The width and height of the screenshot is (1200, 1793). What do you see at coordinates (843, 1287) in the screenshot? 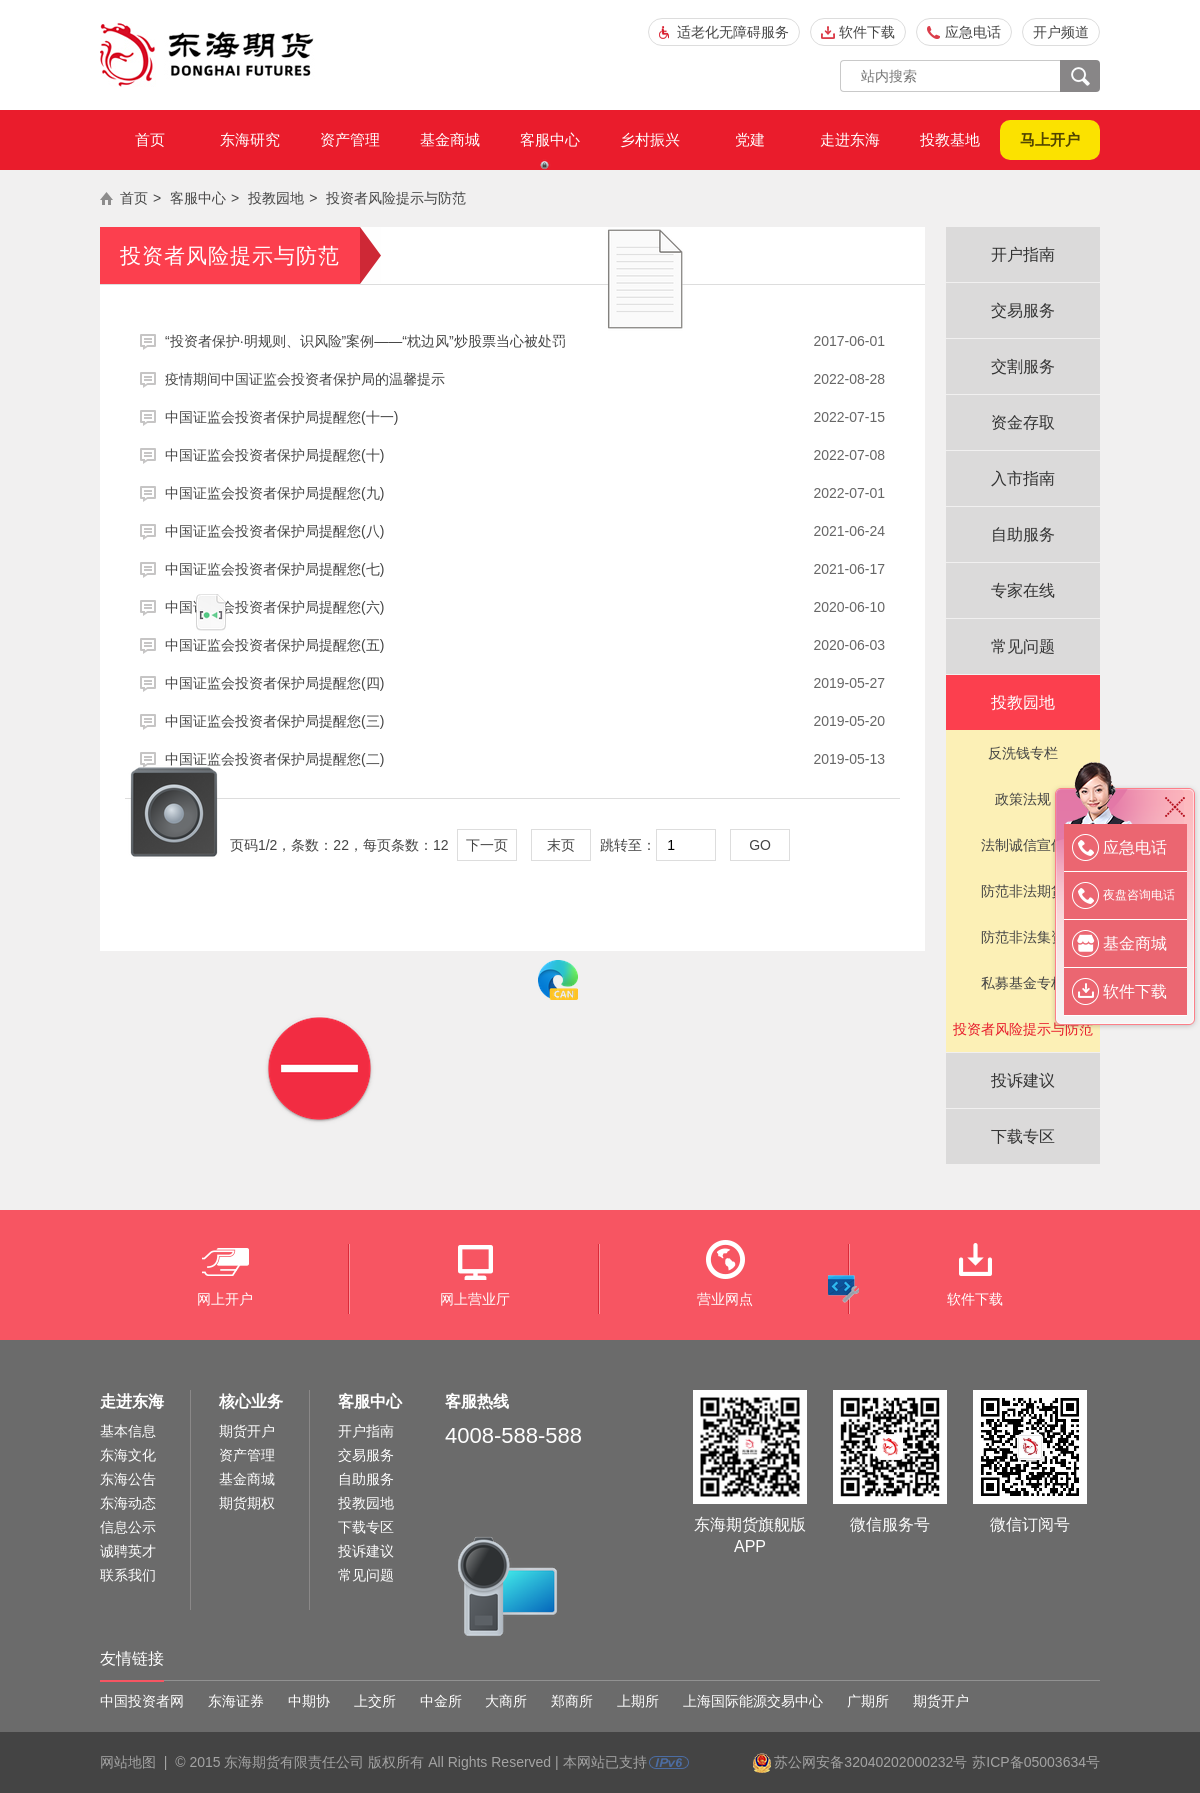
I see `open remote tools application` at bounding box center [843, 1287].